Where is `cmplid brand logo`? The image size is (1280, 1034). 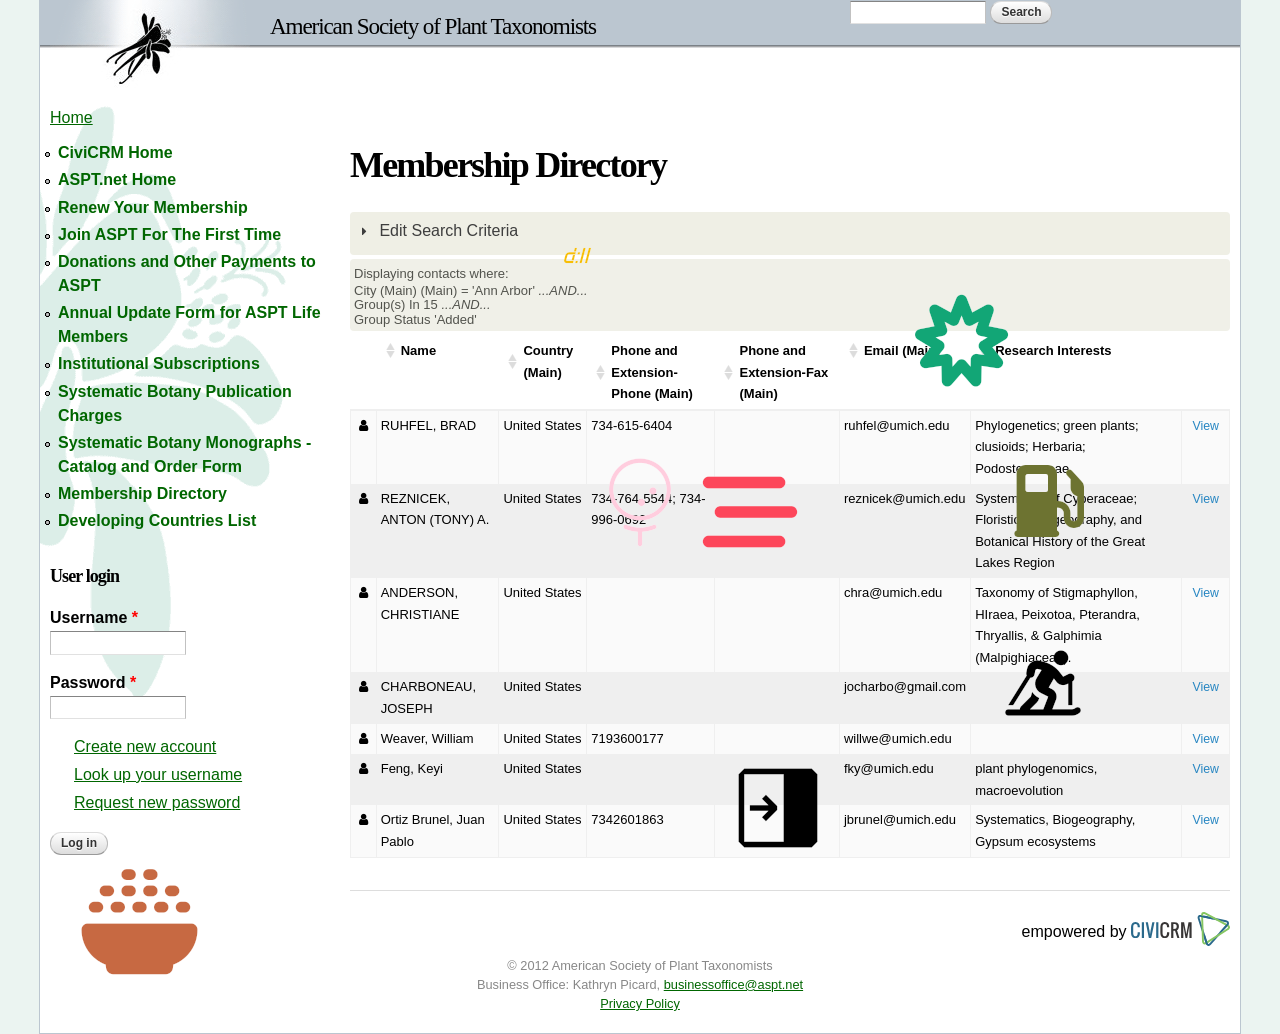 cmplid brand logo is located at coordinates (577, 255).